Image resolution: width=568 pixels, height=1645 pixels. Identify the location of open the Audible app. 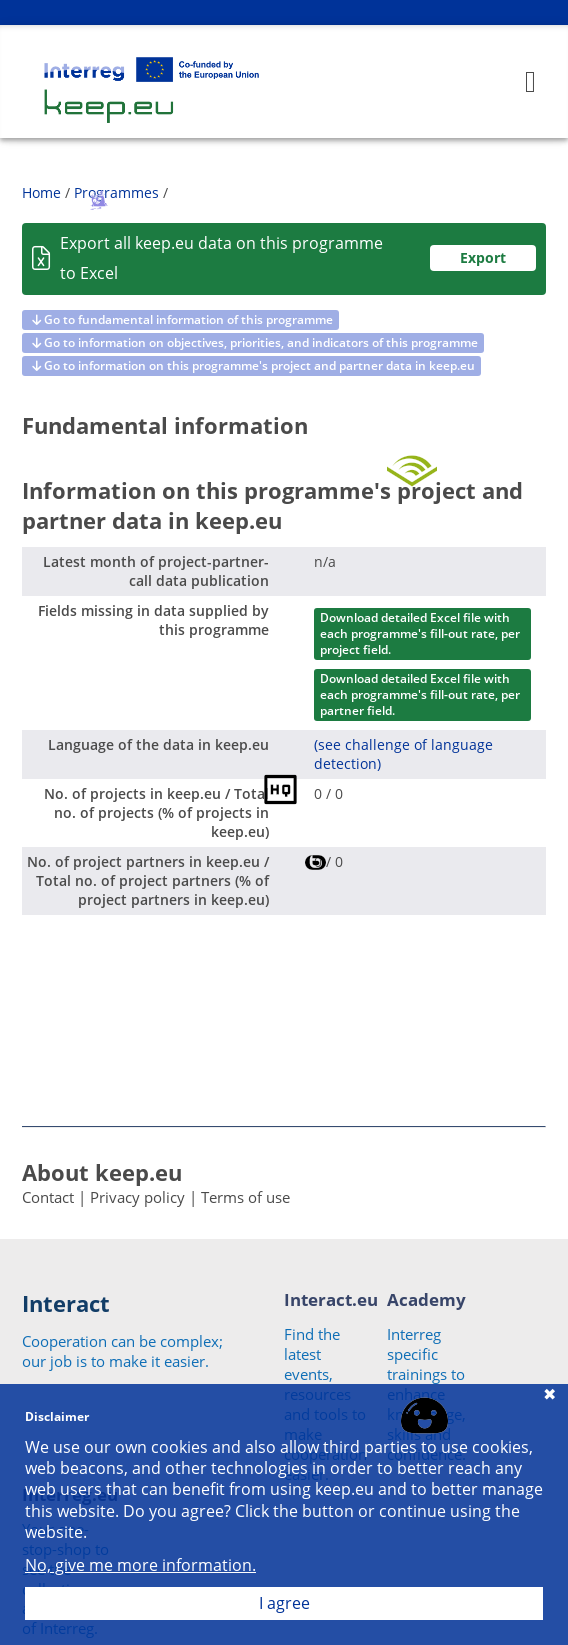
(412, 471).